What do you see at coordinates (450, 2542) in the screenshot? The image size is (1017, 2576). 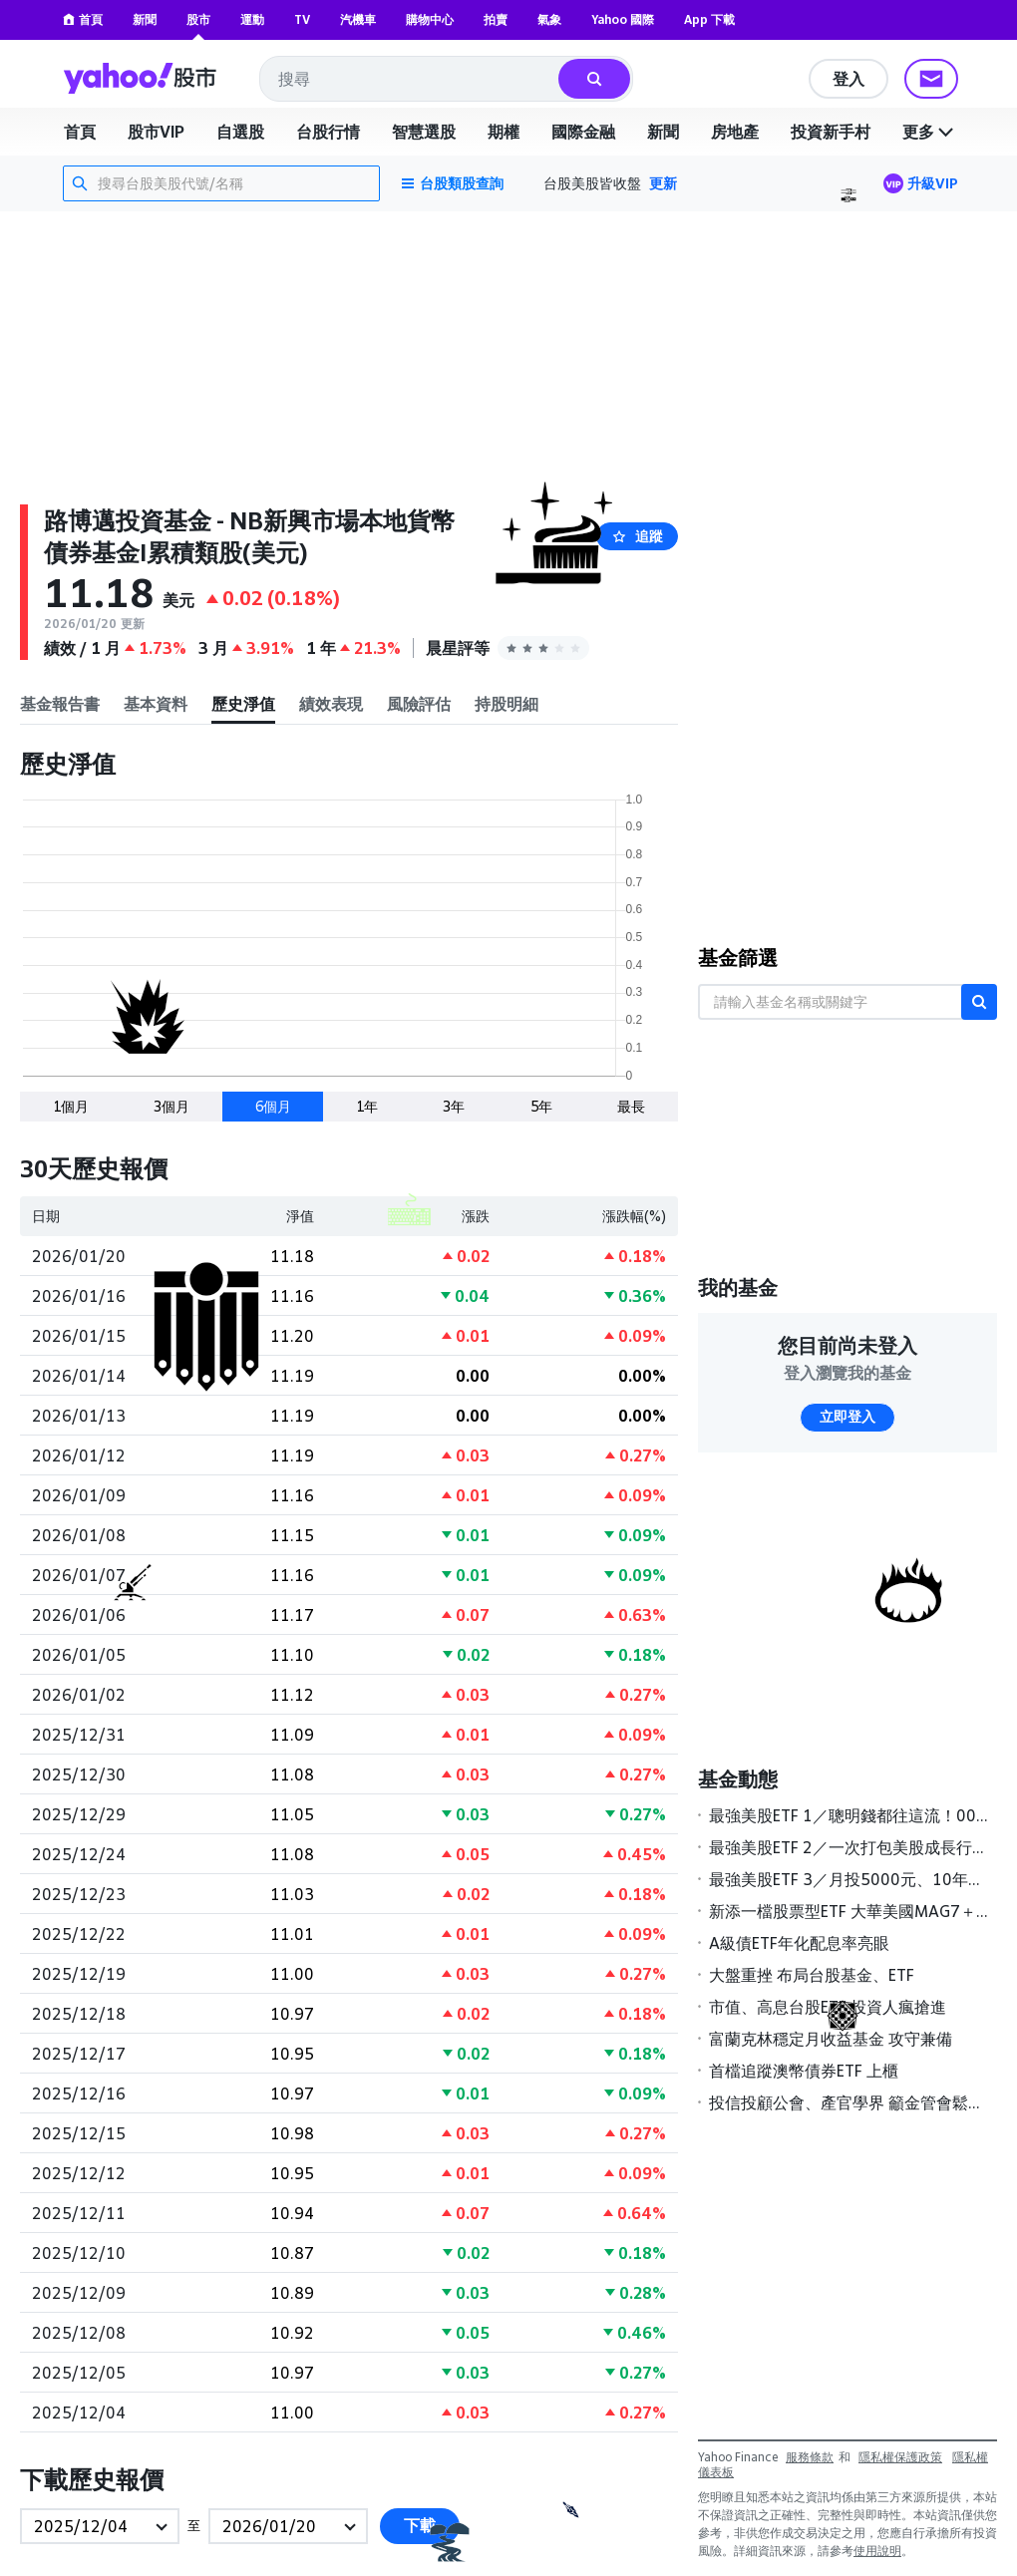 I see `view river or waterway on map` at bounding box center [450, 2542].